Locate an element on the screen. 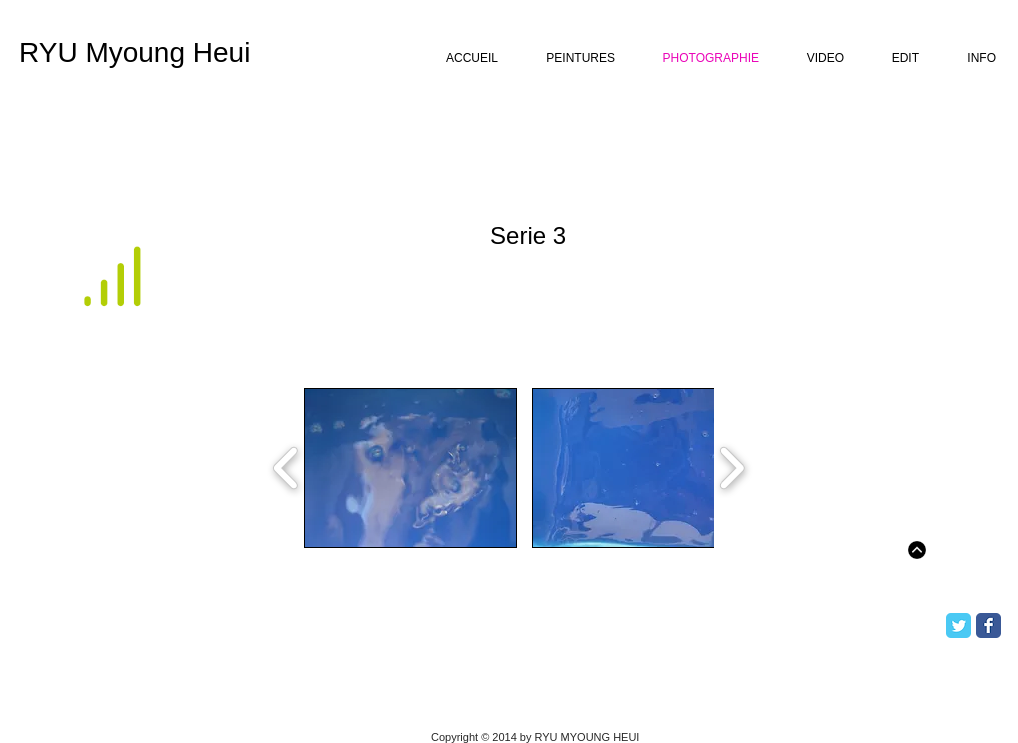 The height and width of the screenshot is (743, 1018). scroll to top of page is located at coordinates (917, 550).